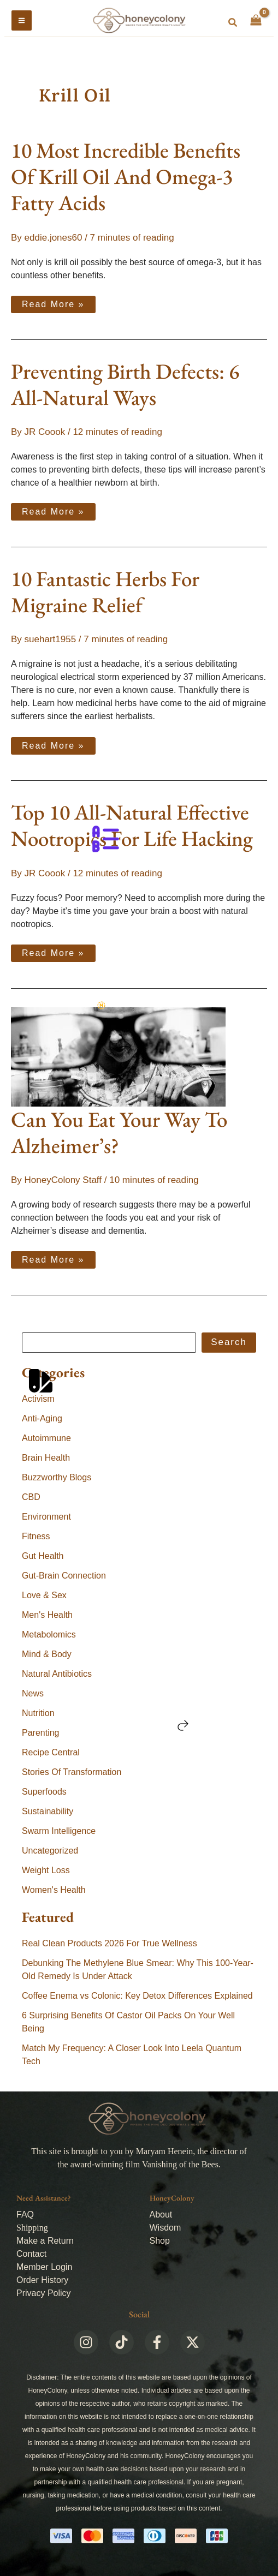 The height and width of the screenshot is (2576, 278). I want to click on access color palette or theme options, so click(40, 1380).